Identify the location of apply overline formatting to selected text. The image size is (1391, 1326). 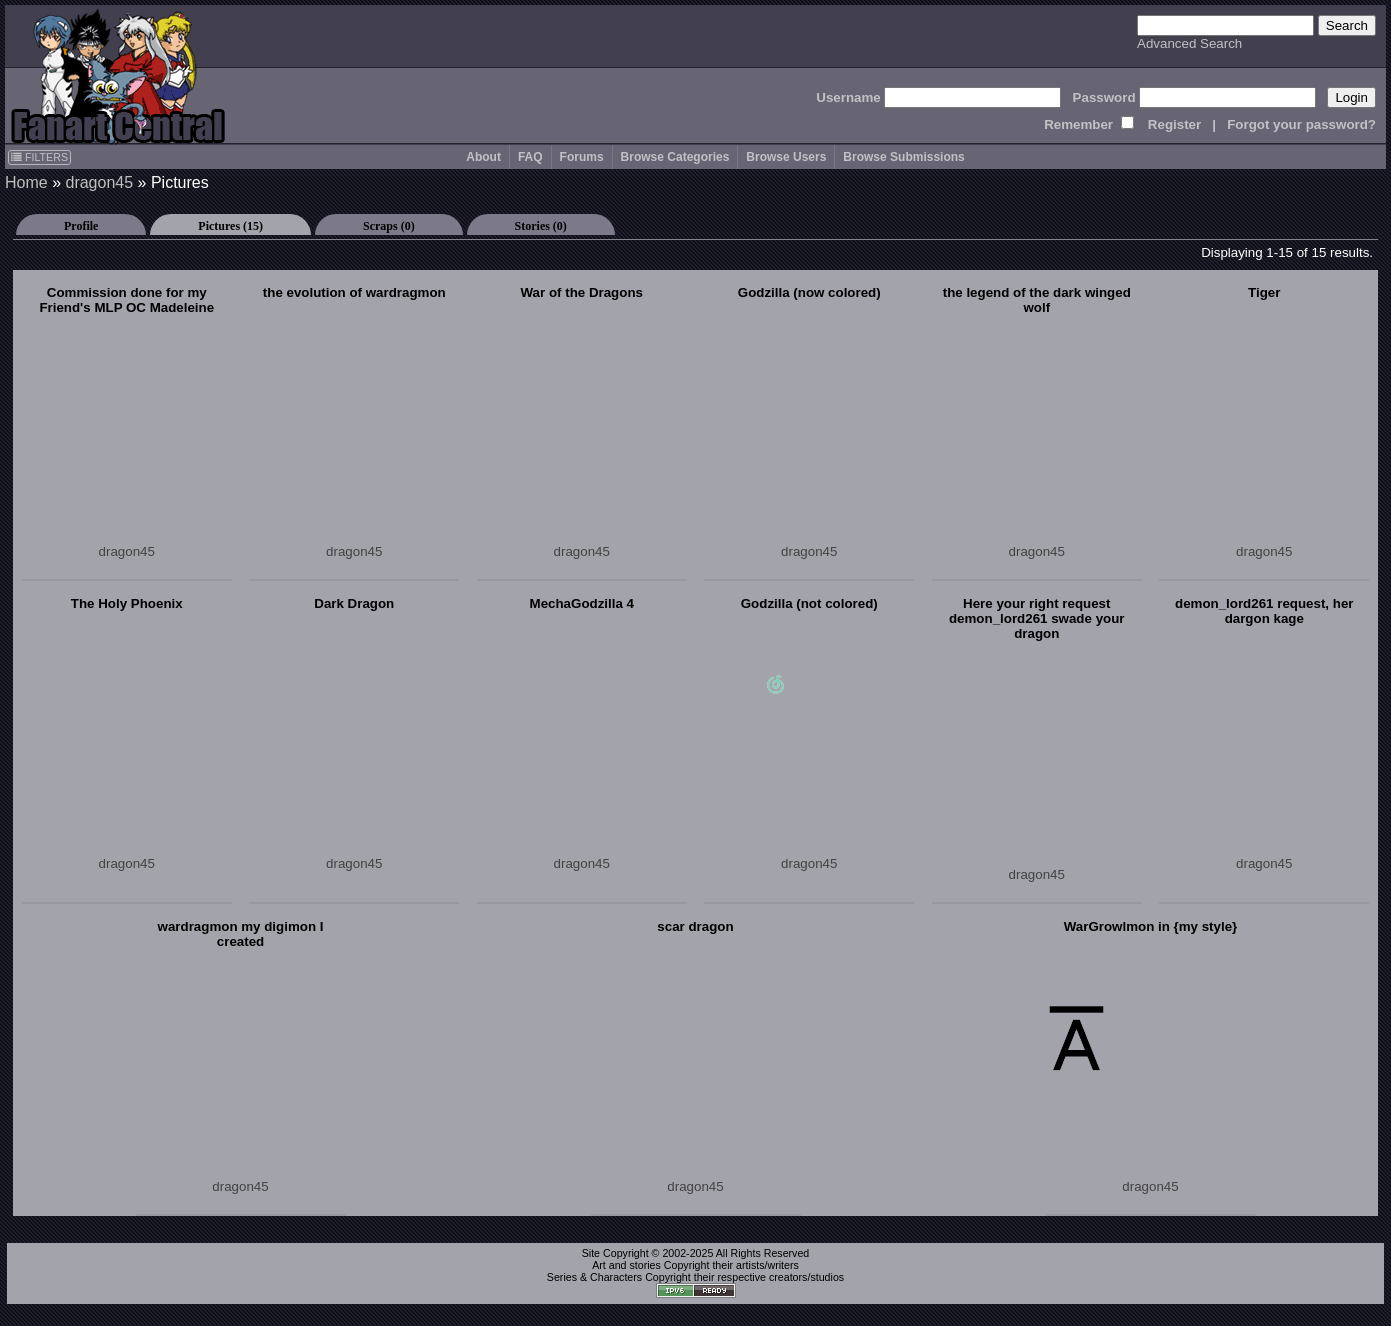
(1076, 1036).